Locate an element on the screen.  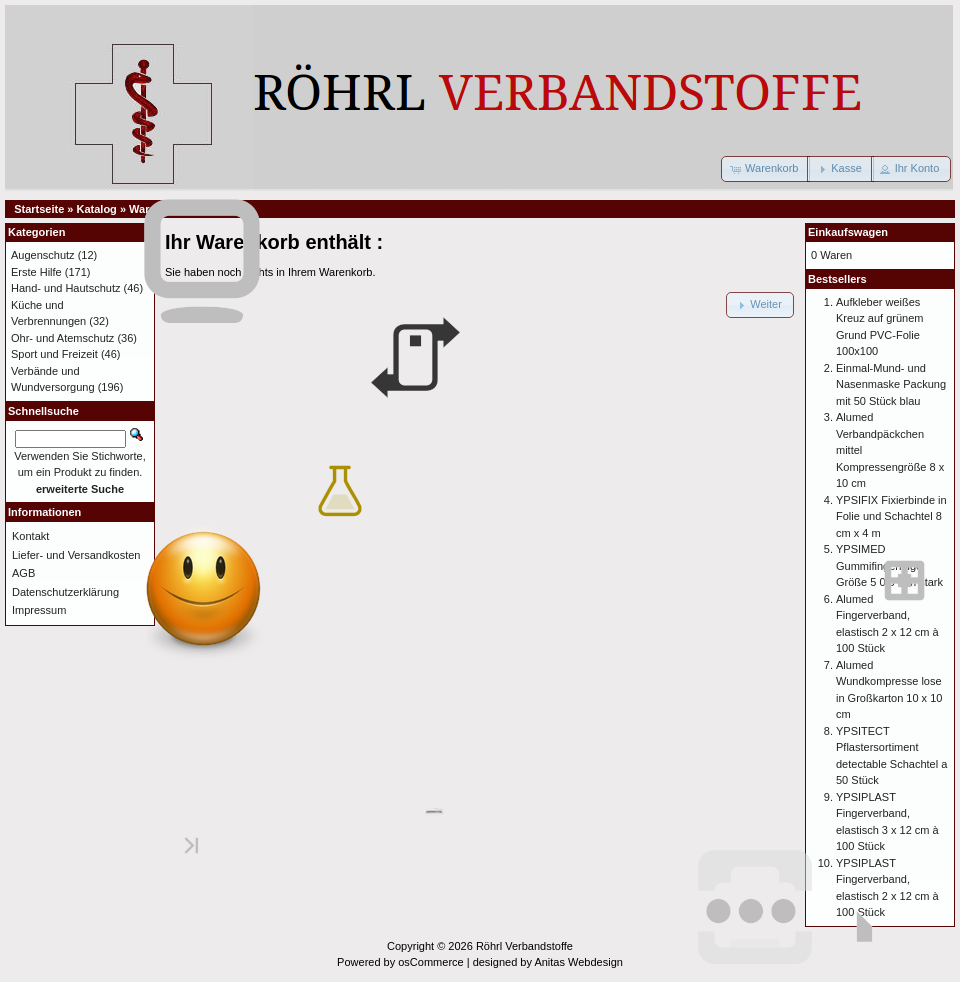
access computer or desktop settings is located at coordinates (202, 257).